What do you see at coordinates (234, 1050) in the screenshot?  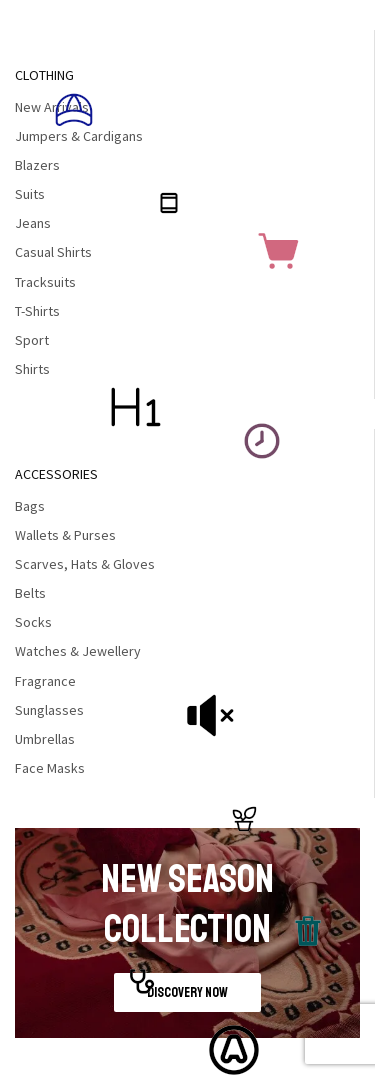 I see `sign in with OAuth authentication` at bounding box center [234, 1050].